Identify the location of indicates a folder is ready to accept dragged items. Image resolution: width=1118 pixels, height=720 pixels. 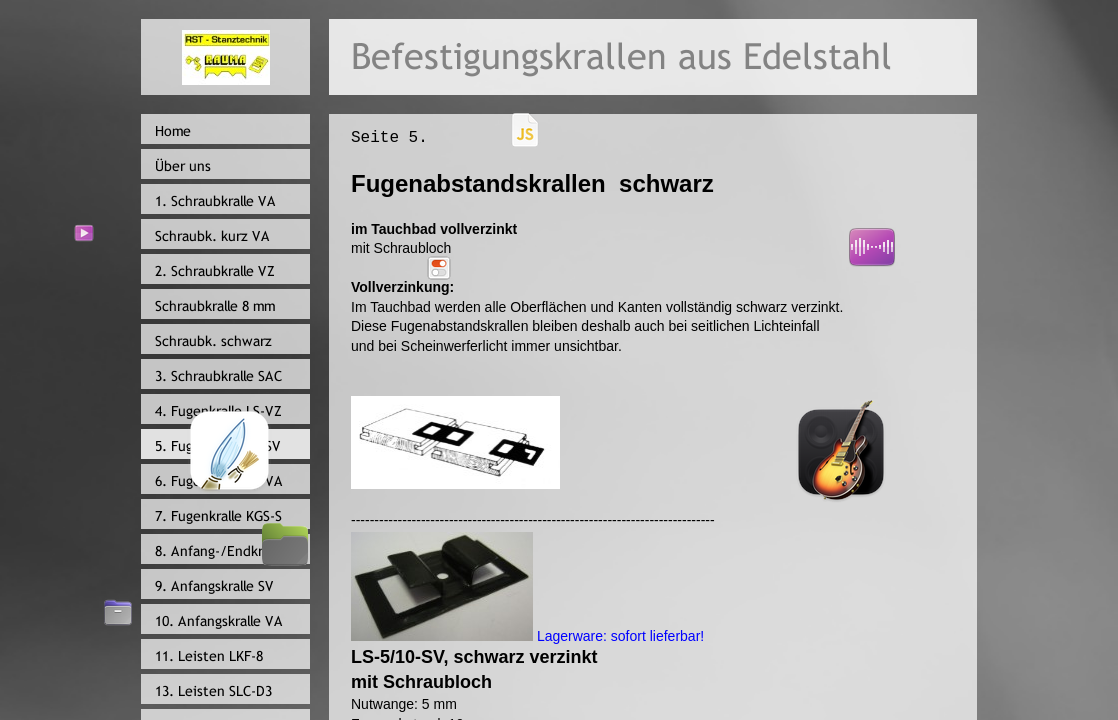
(285, 544).